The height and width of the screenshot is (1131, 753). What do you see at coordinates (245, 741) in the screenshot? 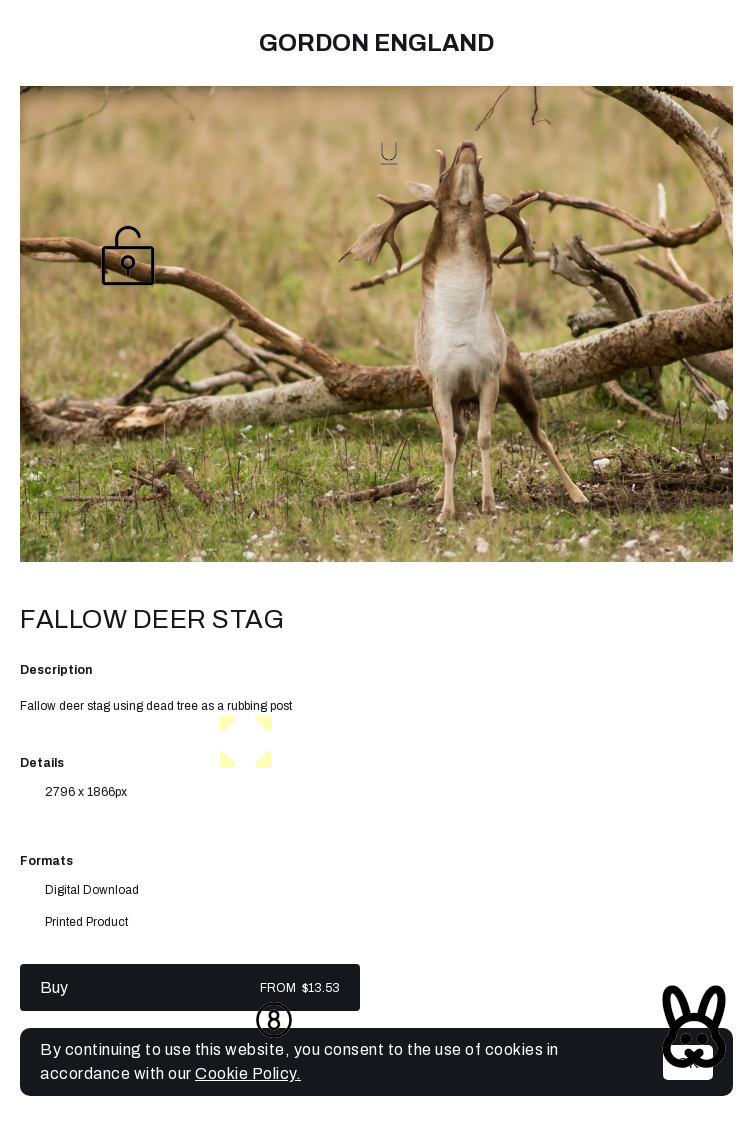
I see `expand to fullscreen mode` at bounding box center [245, 741].